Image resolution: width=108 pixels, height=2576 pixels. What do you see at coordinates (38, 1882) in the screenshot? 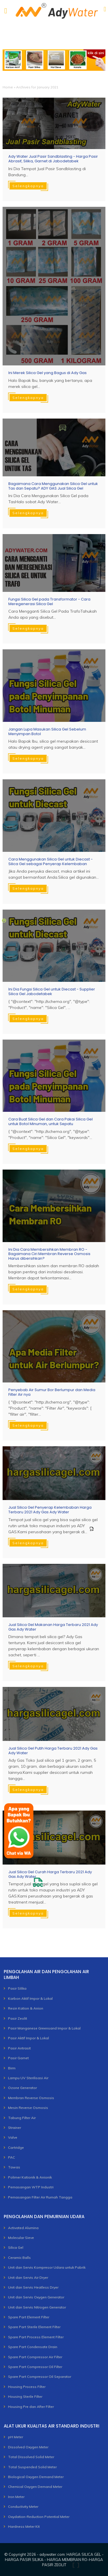
I see `open or view a document file` at bounding box center [38, 1882].